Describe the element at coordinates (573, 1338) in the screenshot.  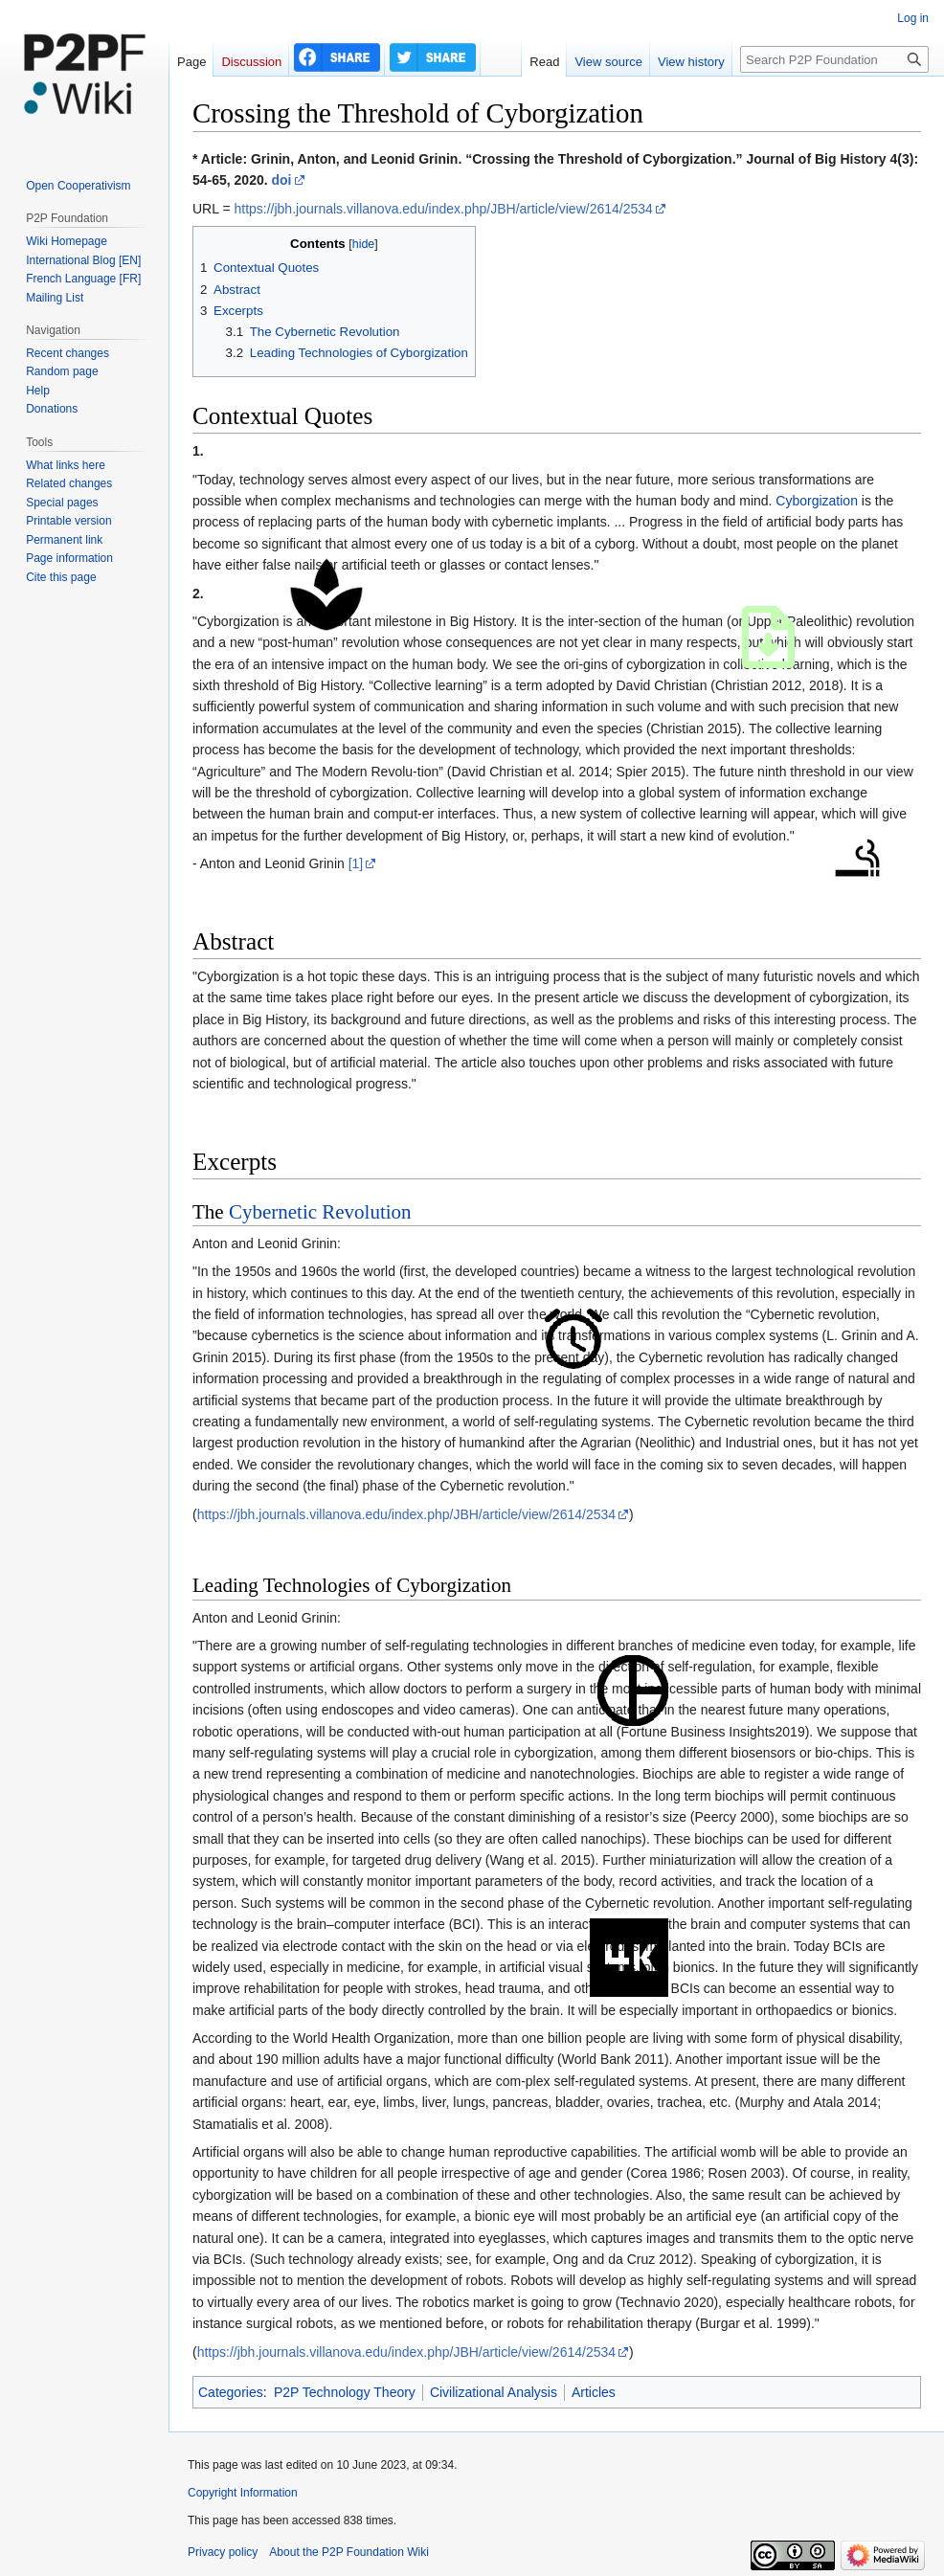
I see `set or view alarms` at that location.